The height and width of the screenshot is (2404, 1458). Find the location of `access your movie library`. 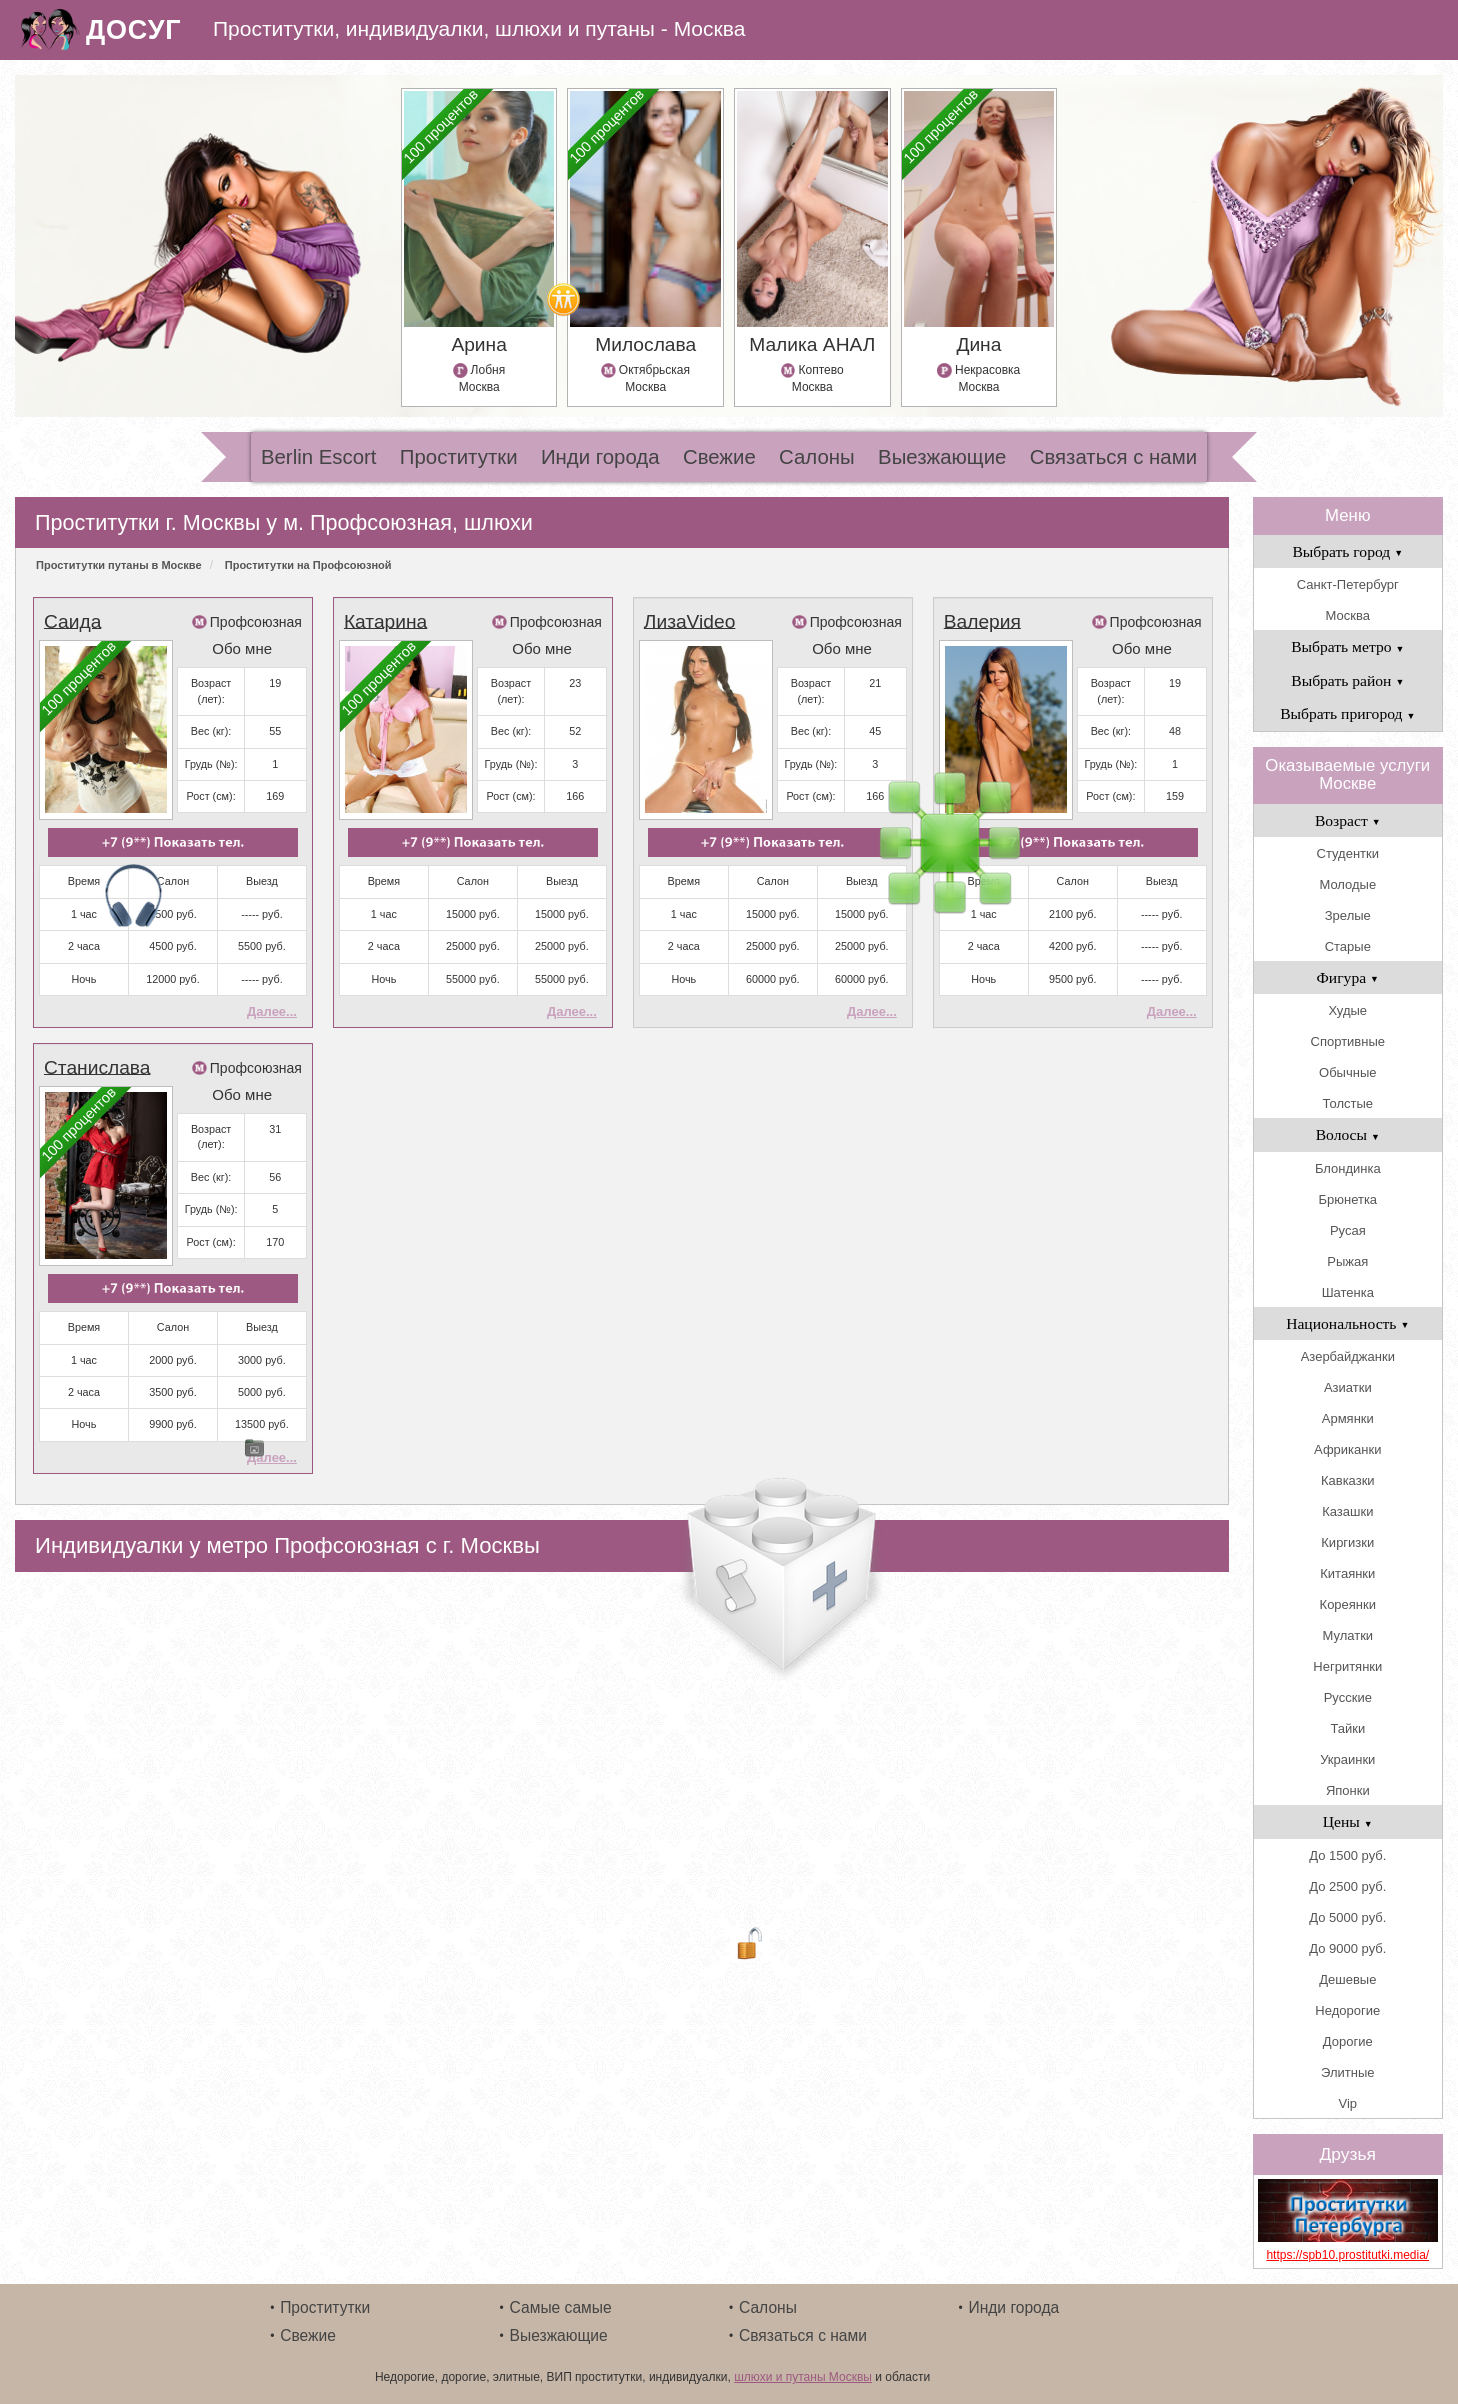

access your movie library is located at coordinates (113, 1747).